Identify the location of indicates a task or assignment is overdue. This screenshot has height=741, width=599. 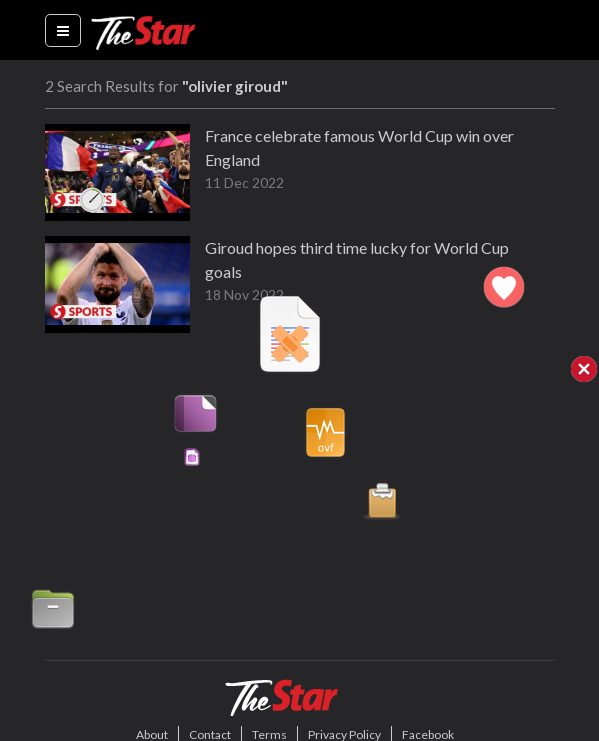
(382, 501).